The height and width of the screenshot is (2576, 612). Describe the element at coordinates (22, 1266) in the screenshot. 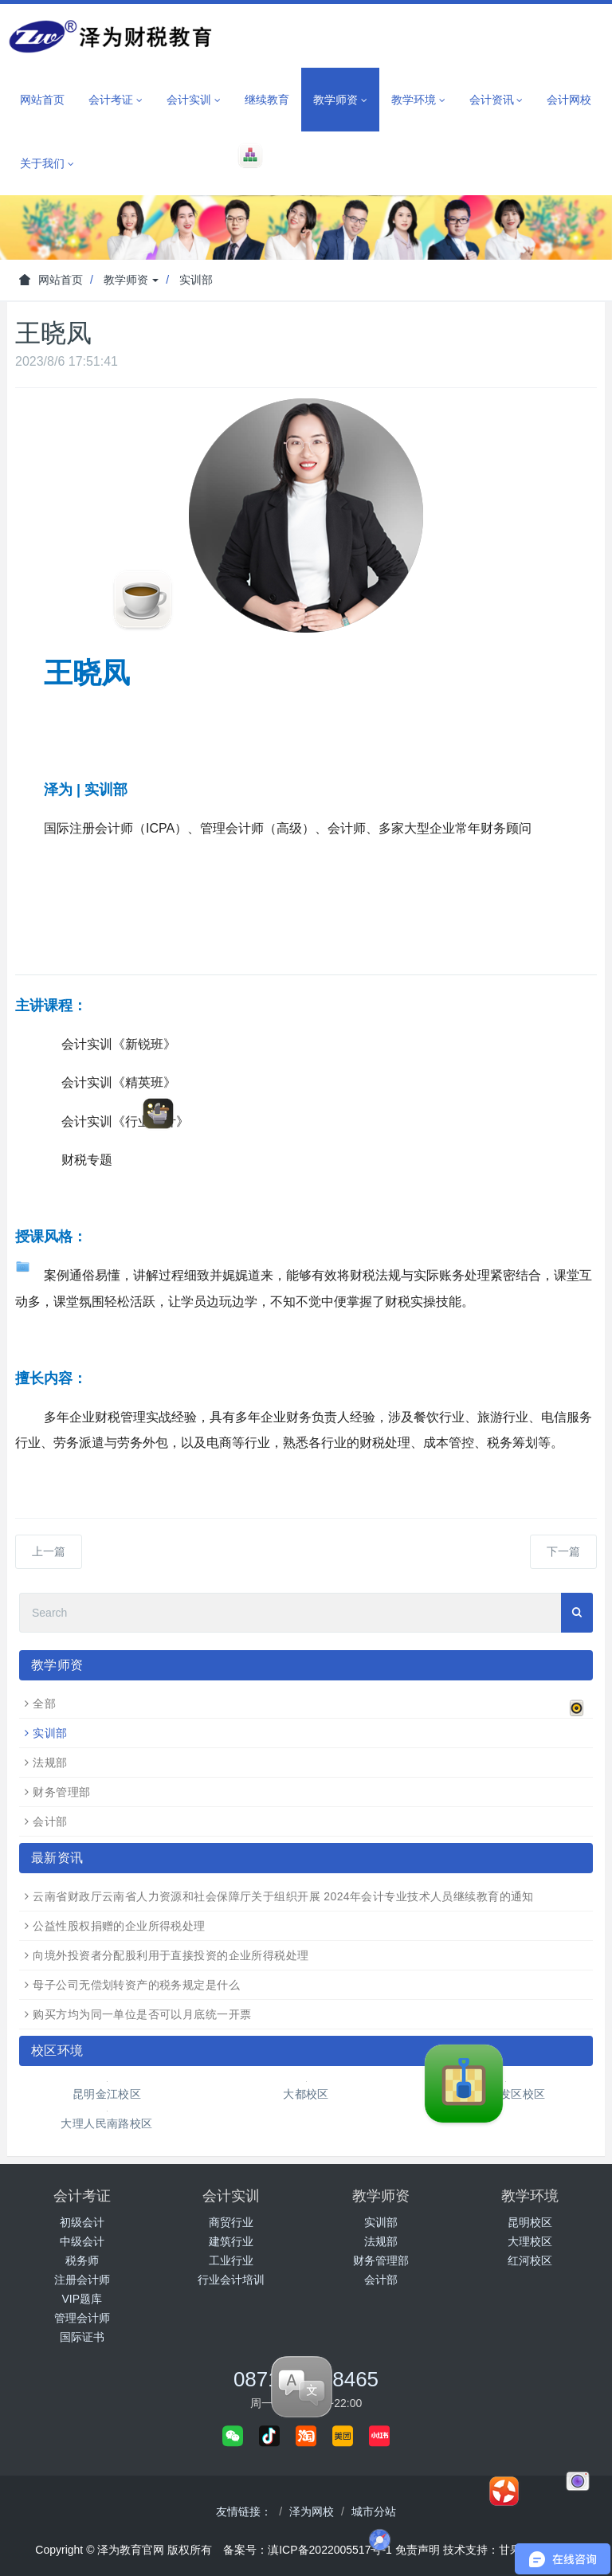

I see `open your downloads folder` at that location.